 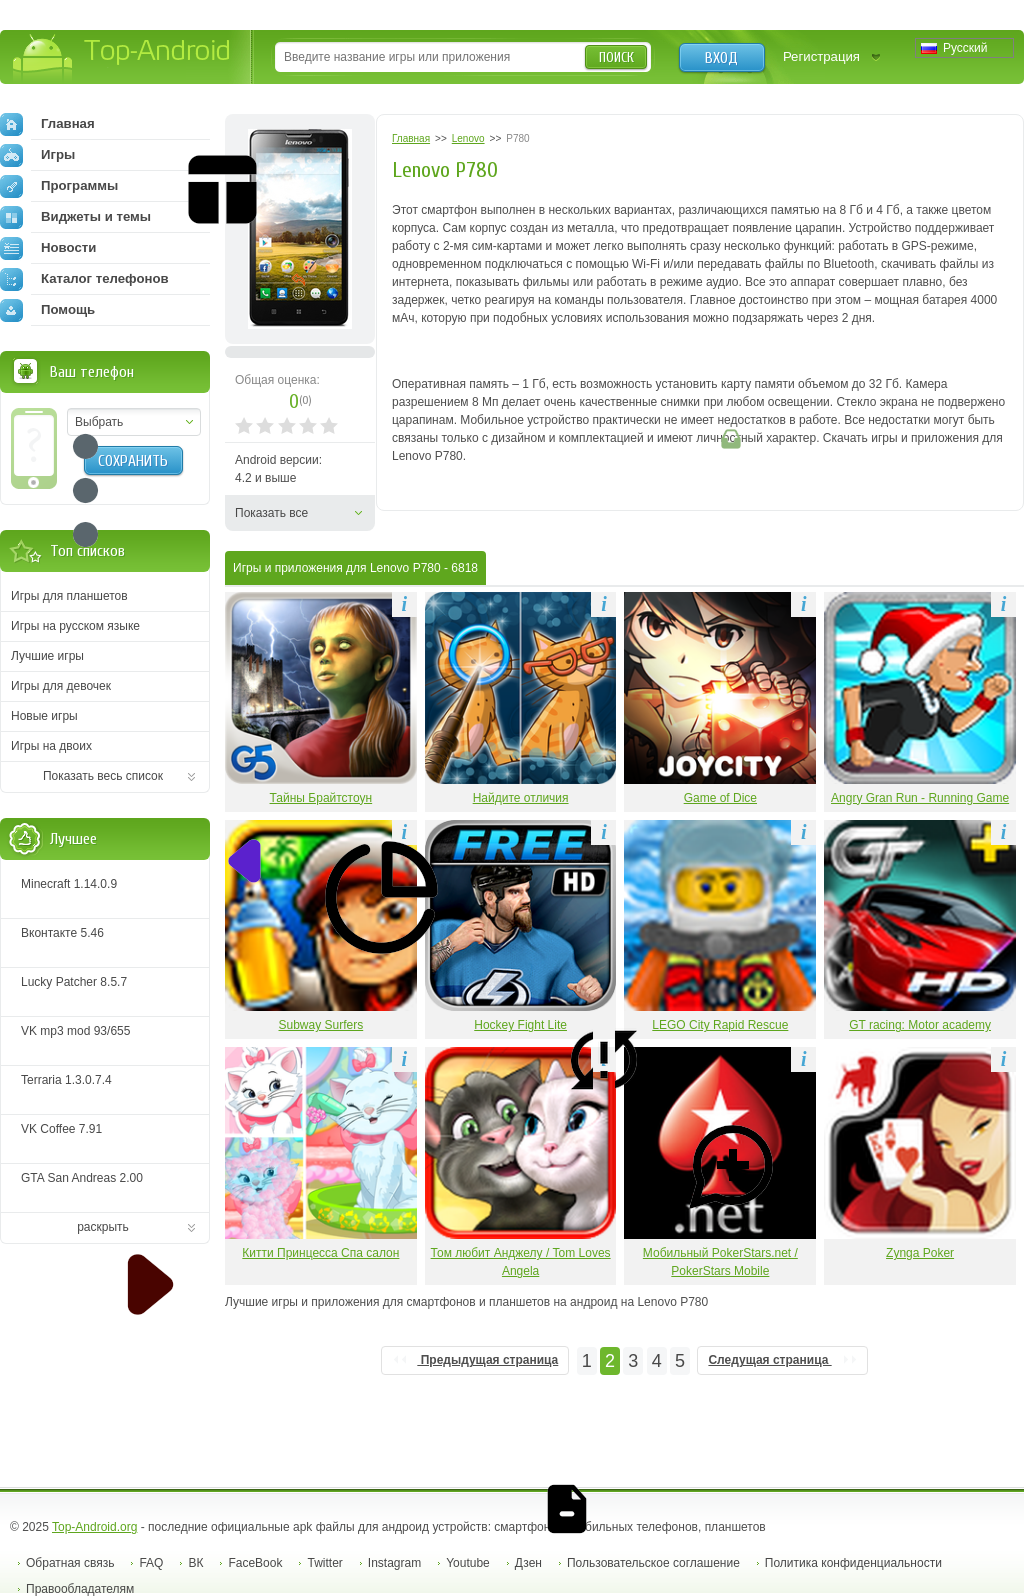 I want to click on open additional options menu, so click(x=85, y=490).